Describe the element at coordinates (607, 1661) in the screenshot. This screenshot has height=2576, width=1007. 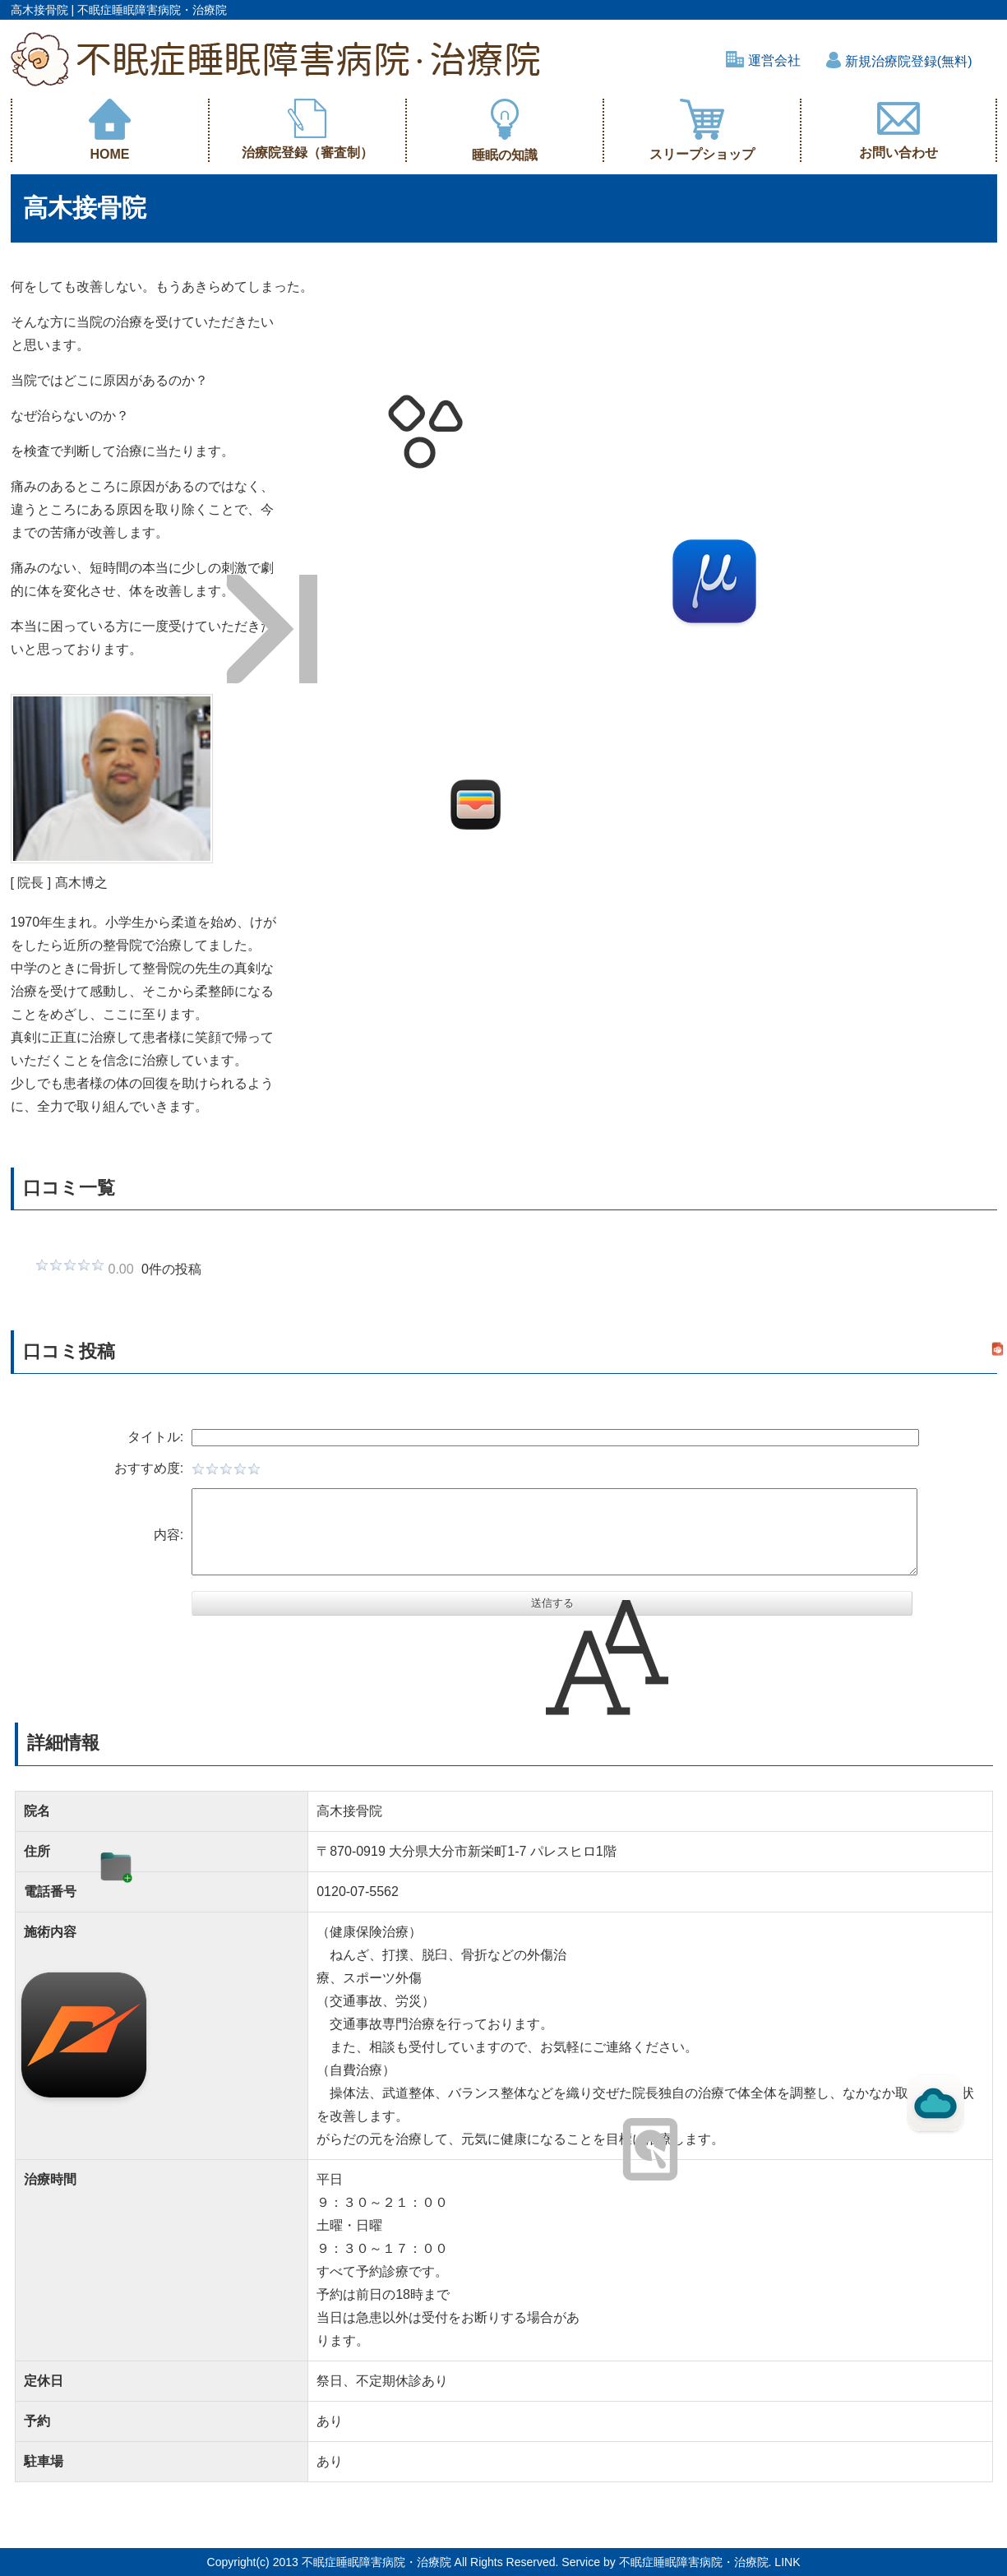
I see `access font settings and typography options` at that location.